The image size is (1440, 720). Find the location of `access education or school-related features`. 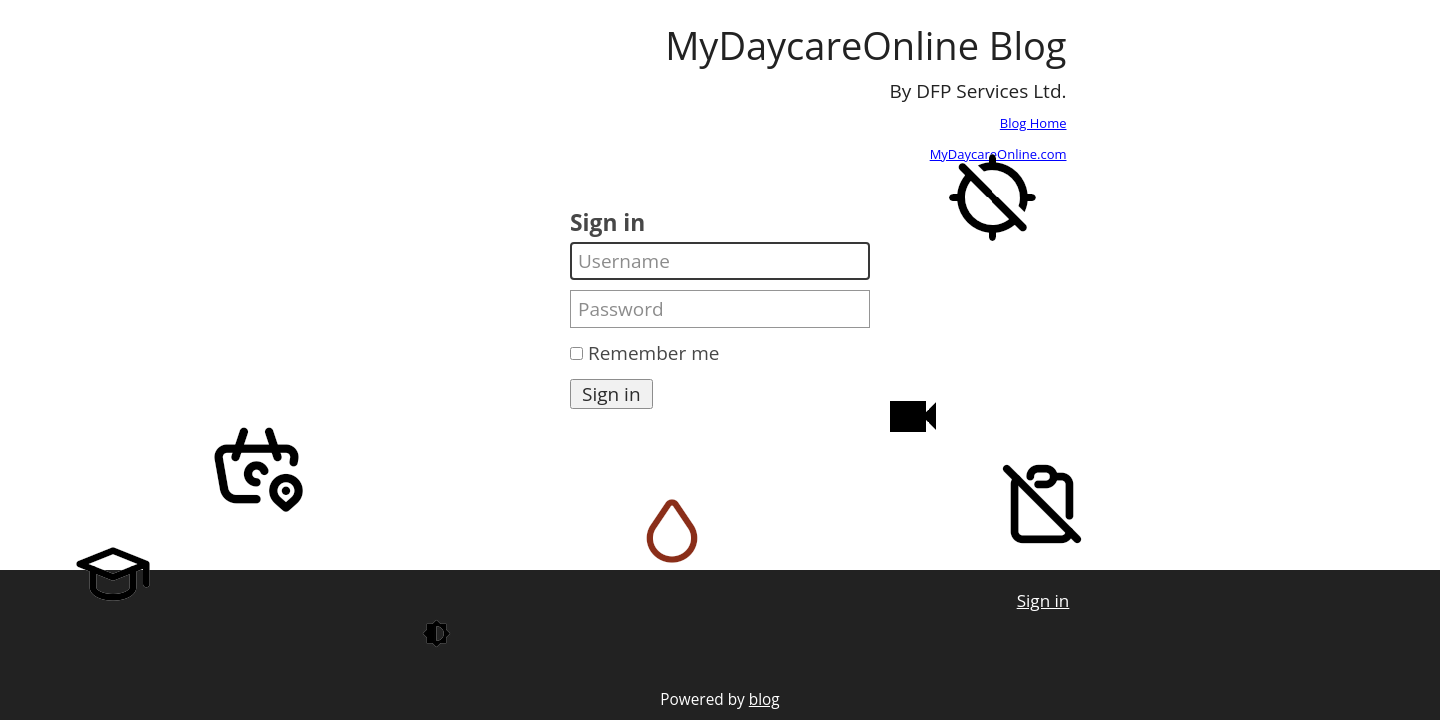

access education or school-related features is located at coordinates (113, 574).